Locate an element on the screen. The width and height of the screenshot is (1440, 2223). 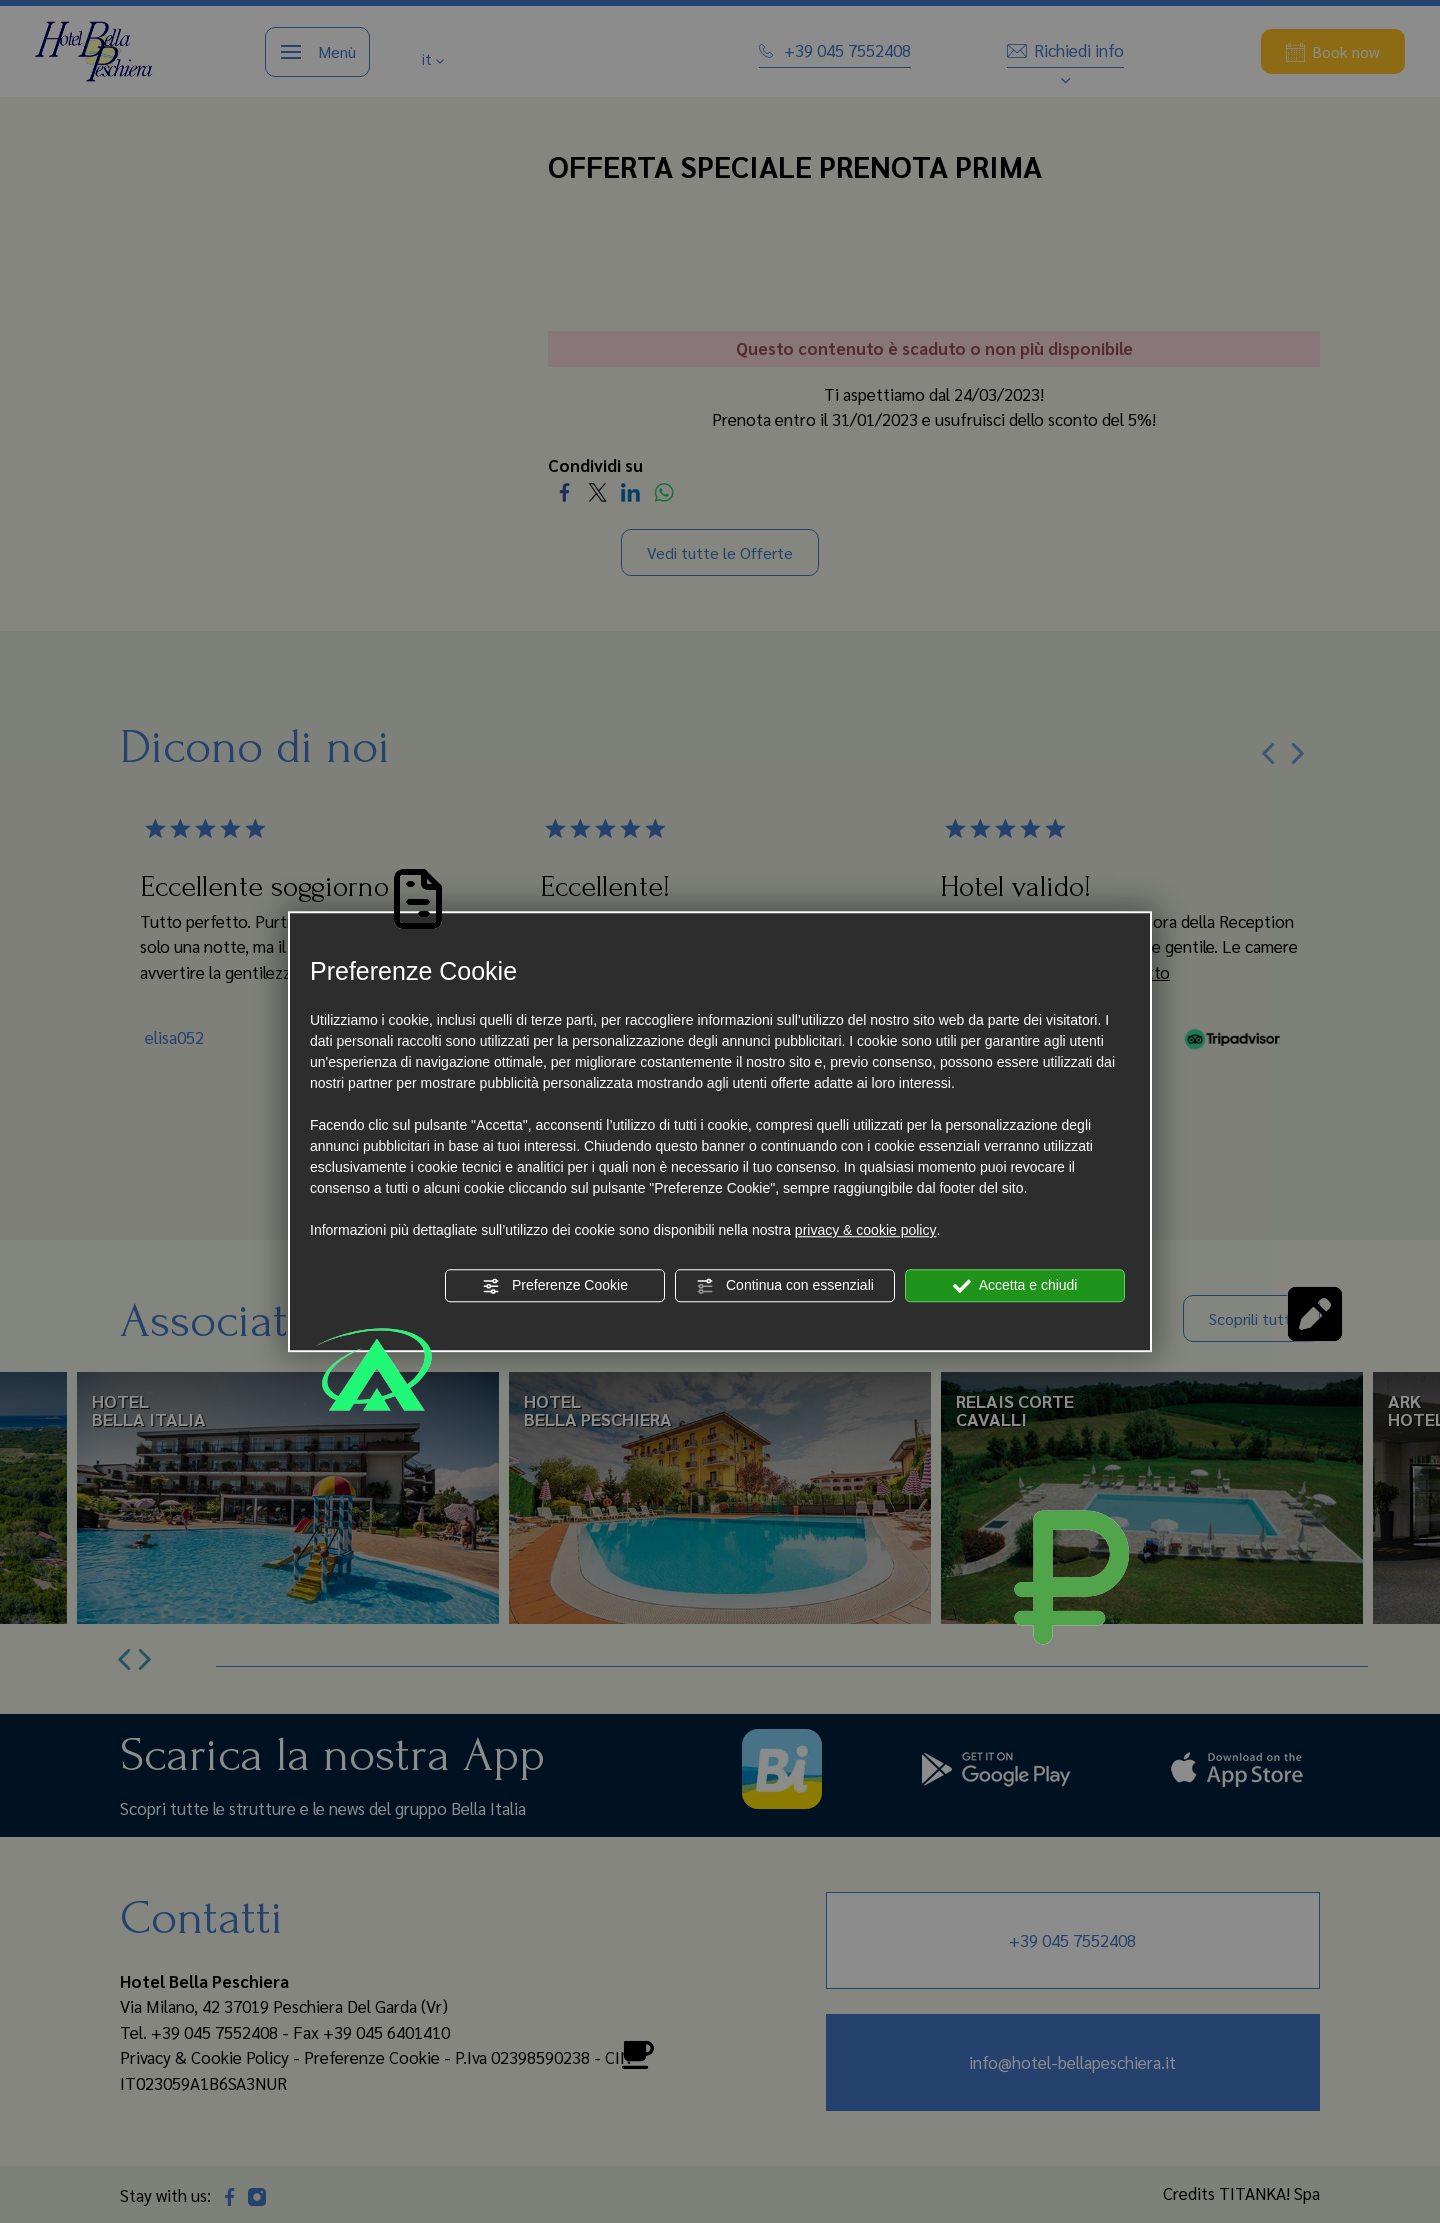
edit or compose a new entry is located at coordinates (1315, 1314).